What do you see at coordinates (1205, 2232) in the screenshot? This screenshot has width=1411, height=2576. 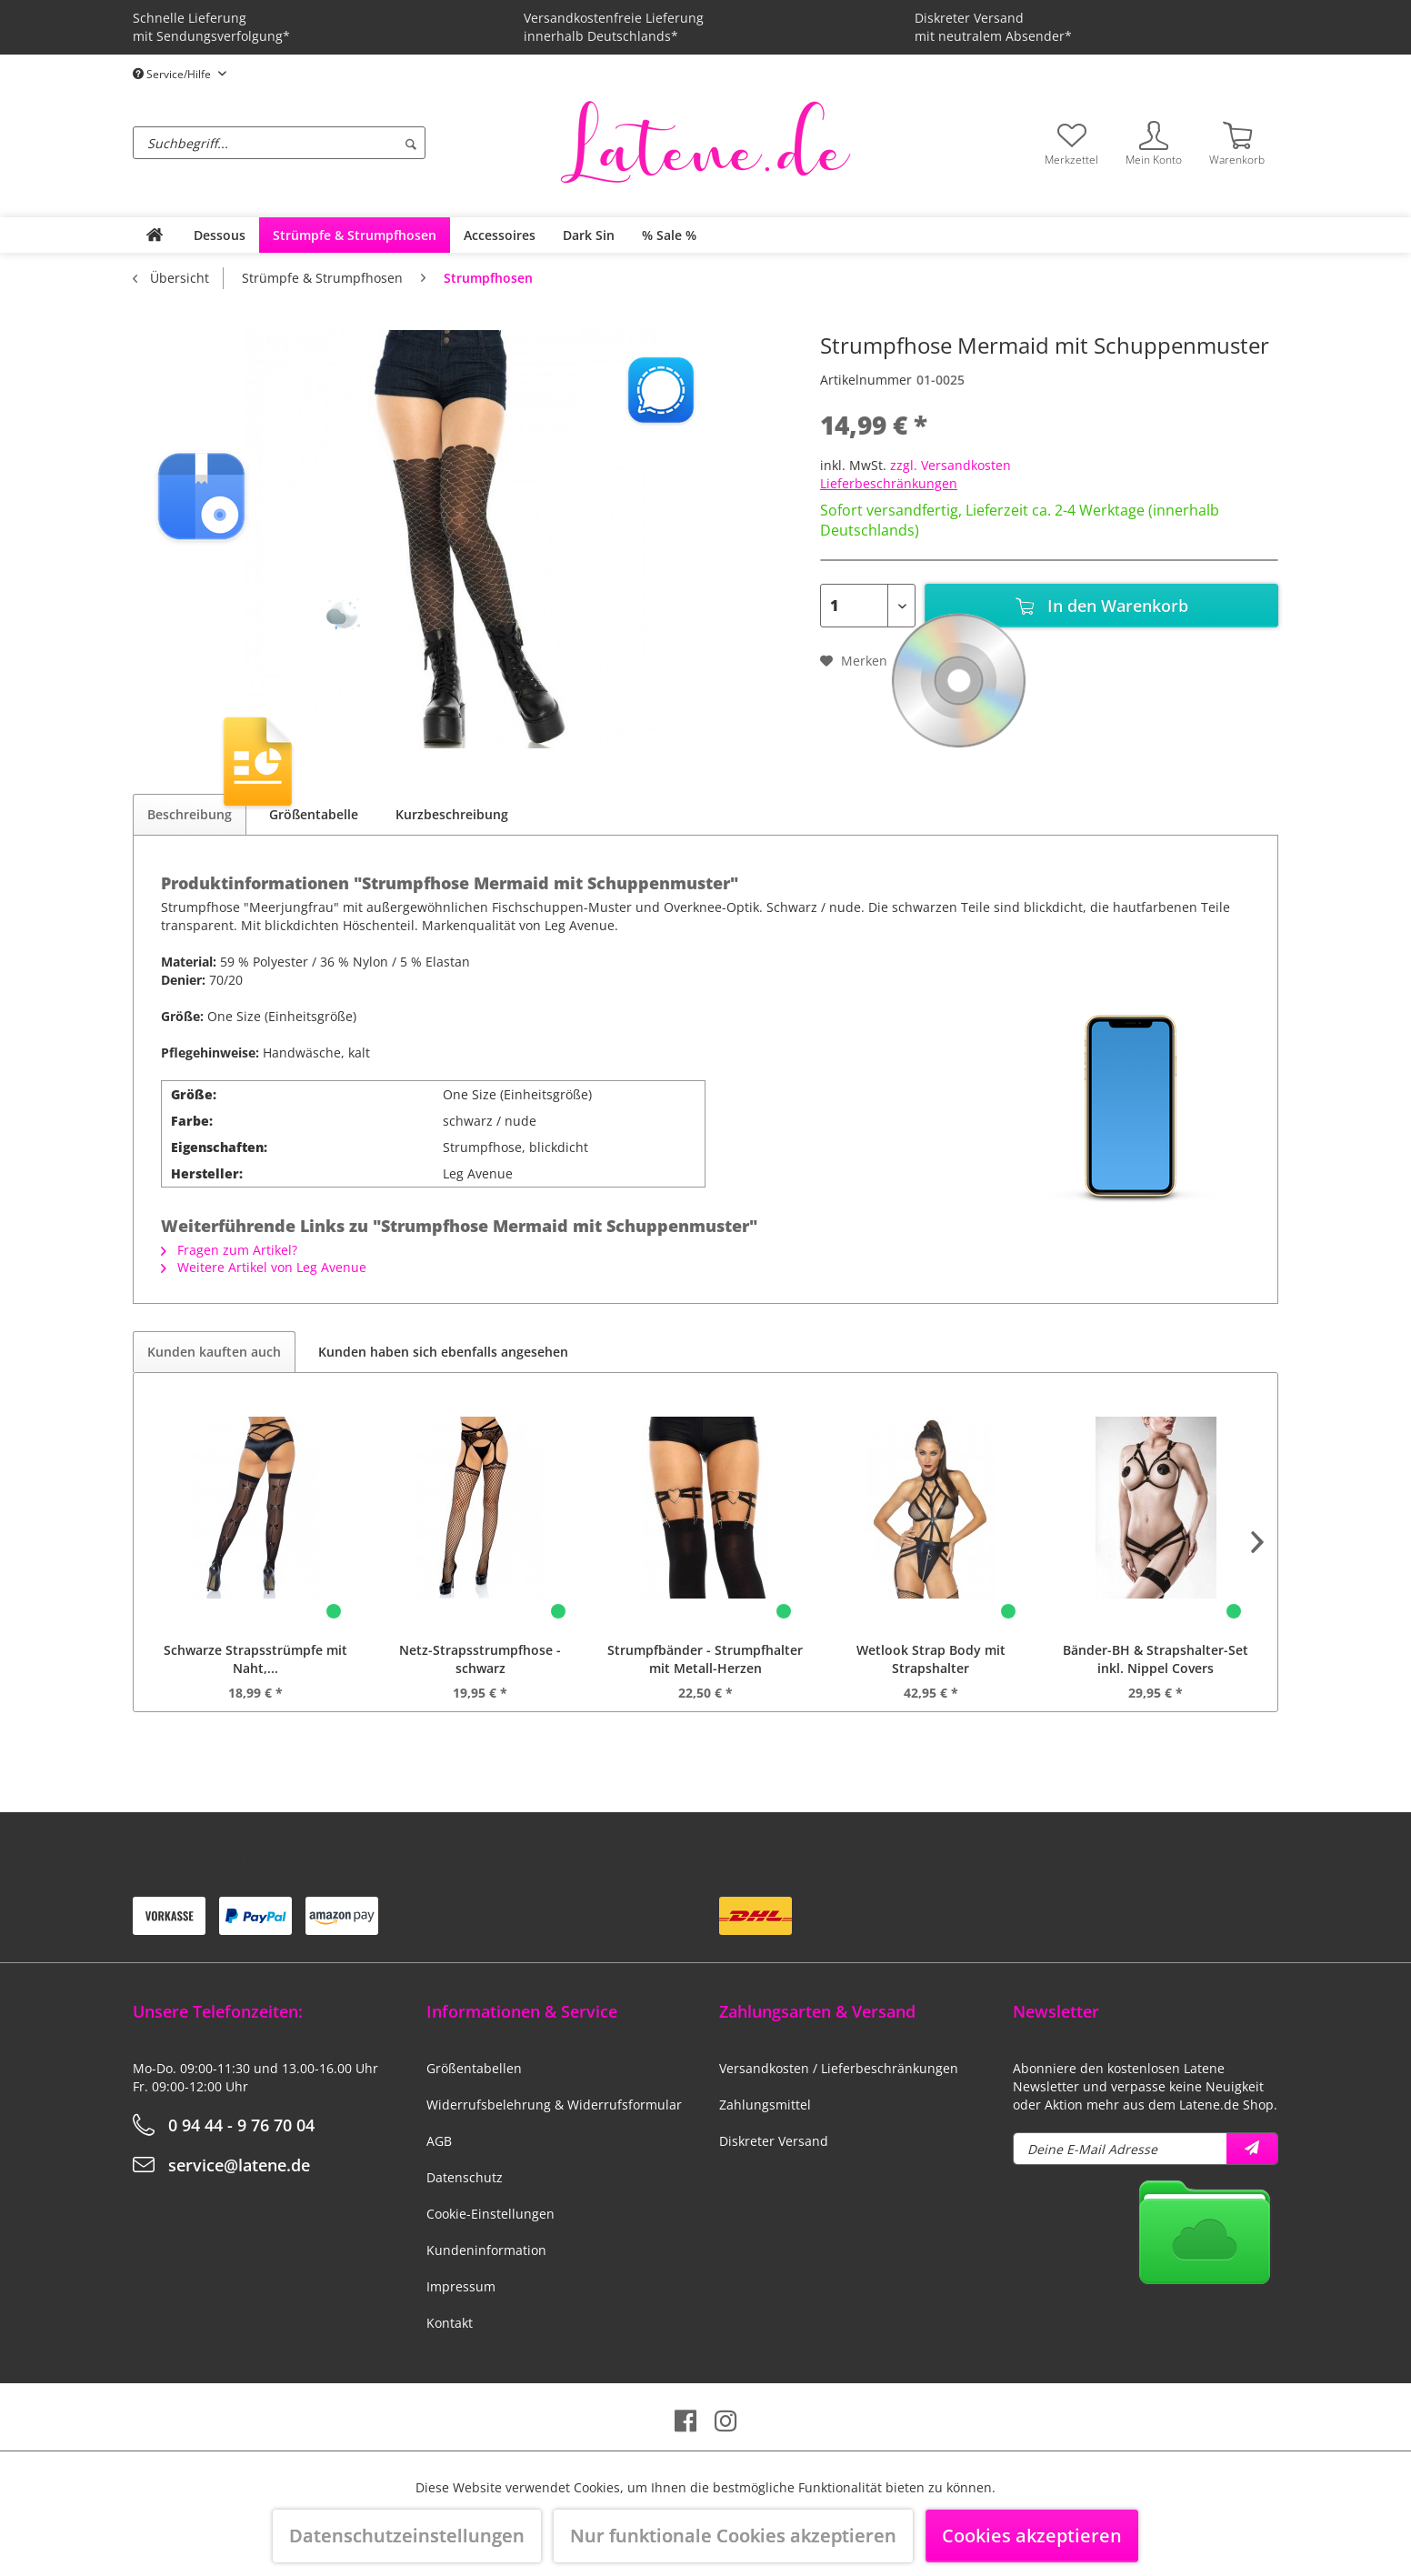 I see `access cloud-synced files and folders` at bounding box center [1205, 2232].